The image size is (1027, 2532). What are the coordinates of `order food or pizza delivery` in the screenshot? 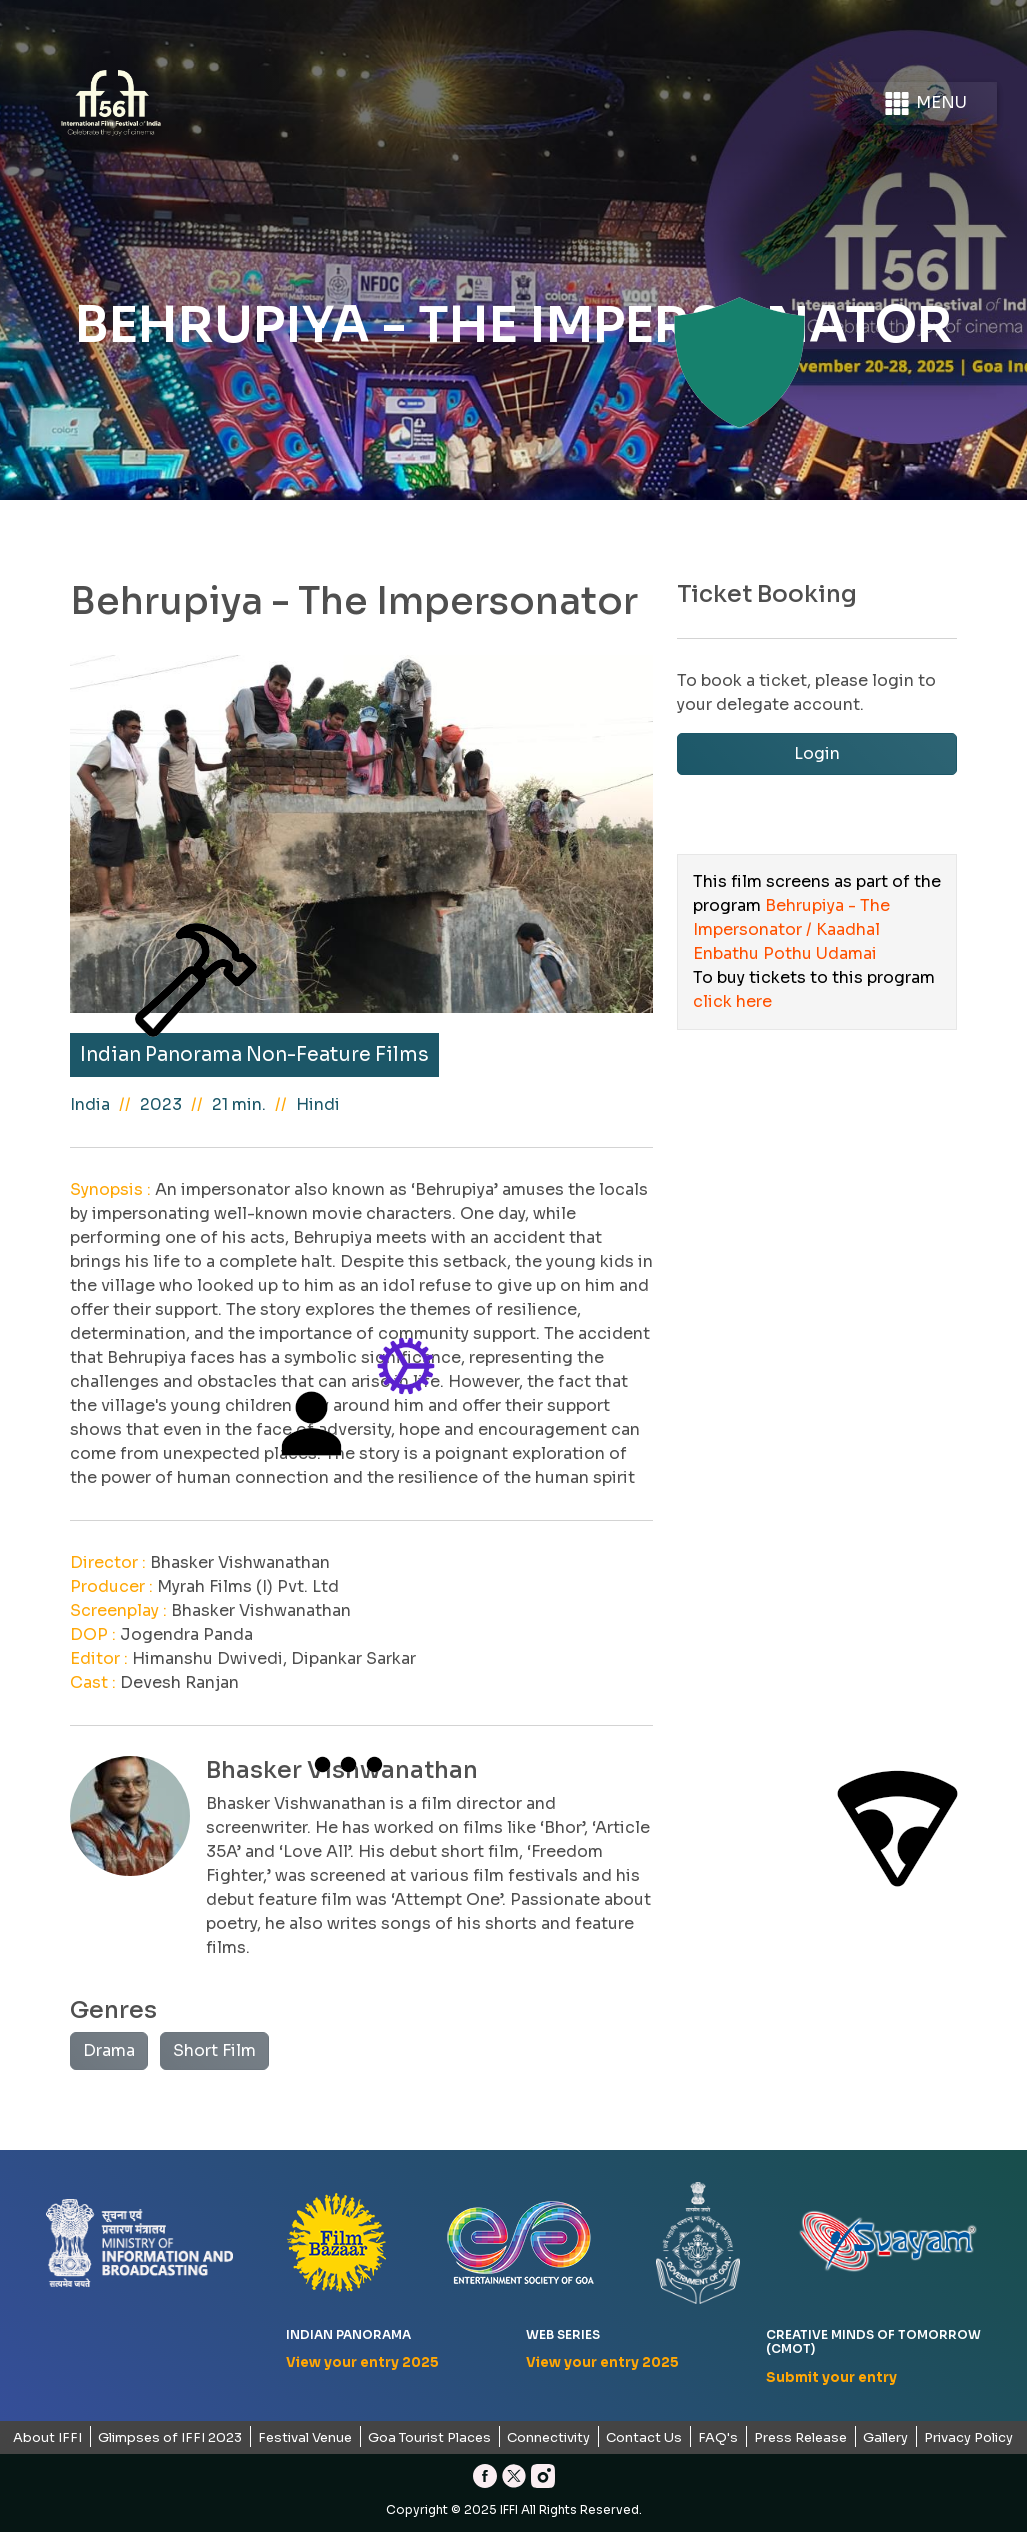 It's located at (897, 1826).